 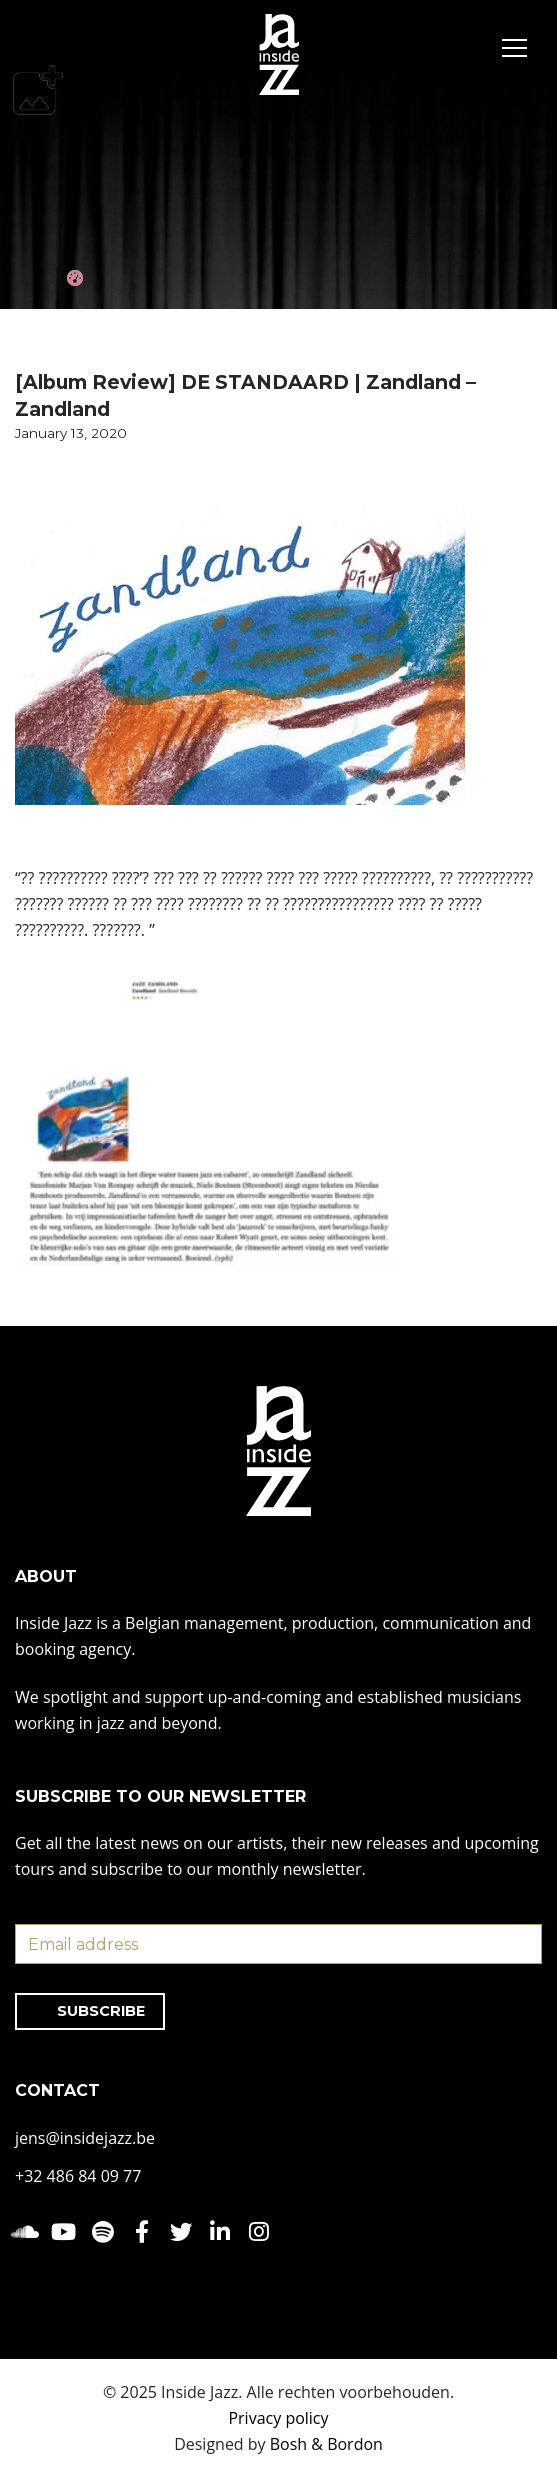 I want to click on add a new photo to your collection, so click(x=37, y=91).